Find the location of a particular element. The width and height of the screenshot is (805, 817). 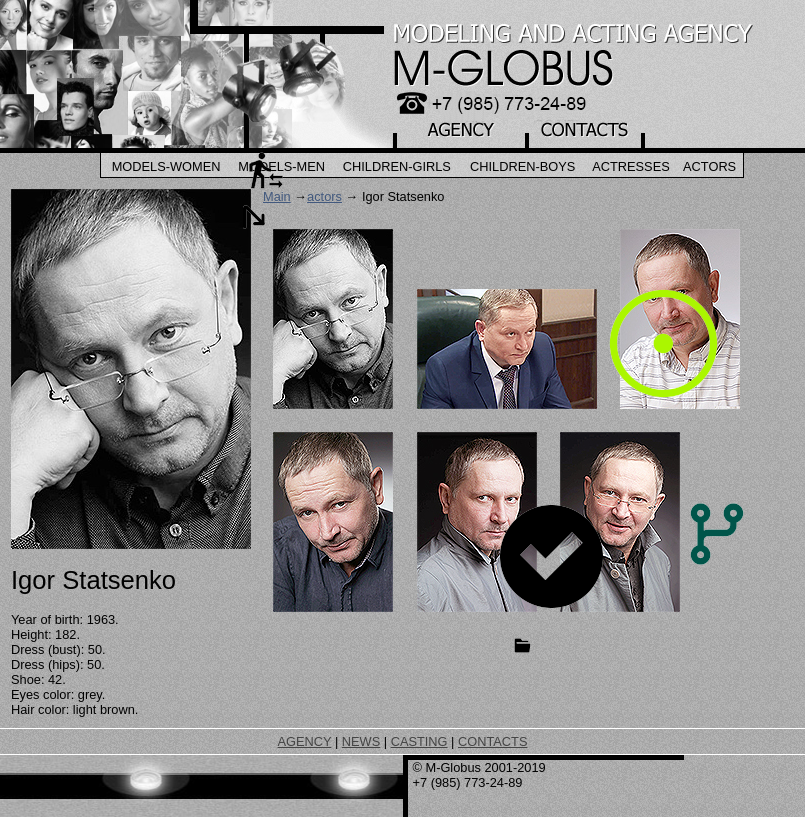

make a sharp right turn (navigation direction) is located at coordinates (253, 217).